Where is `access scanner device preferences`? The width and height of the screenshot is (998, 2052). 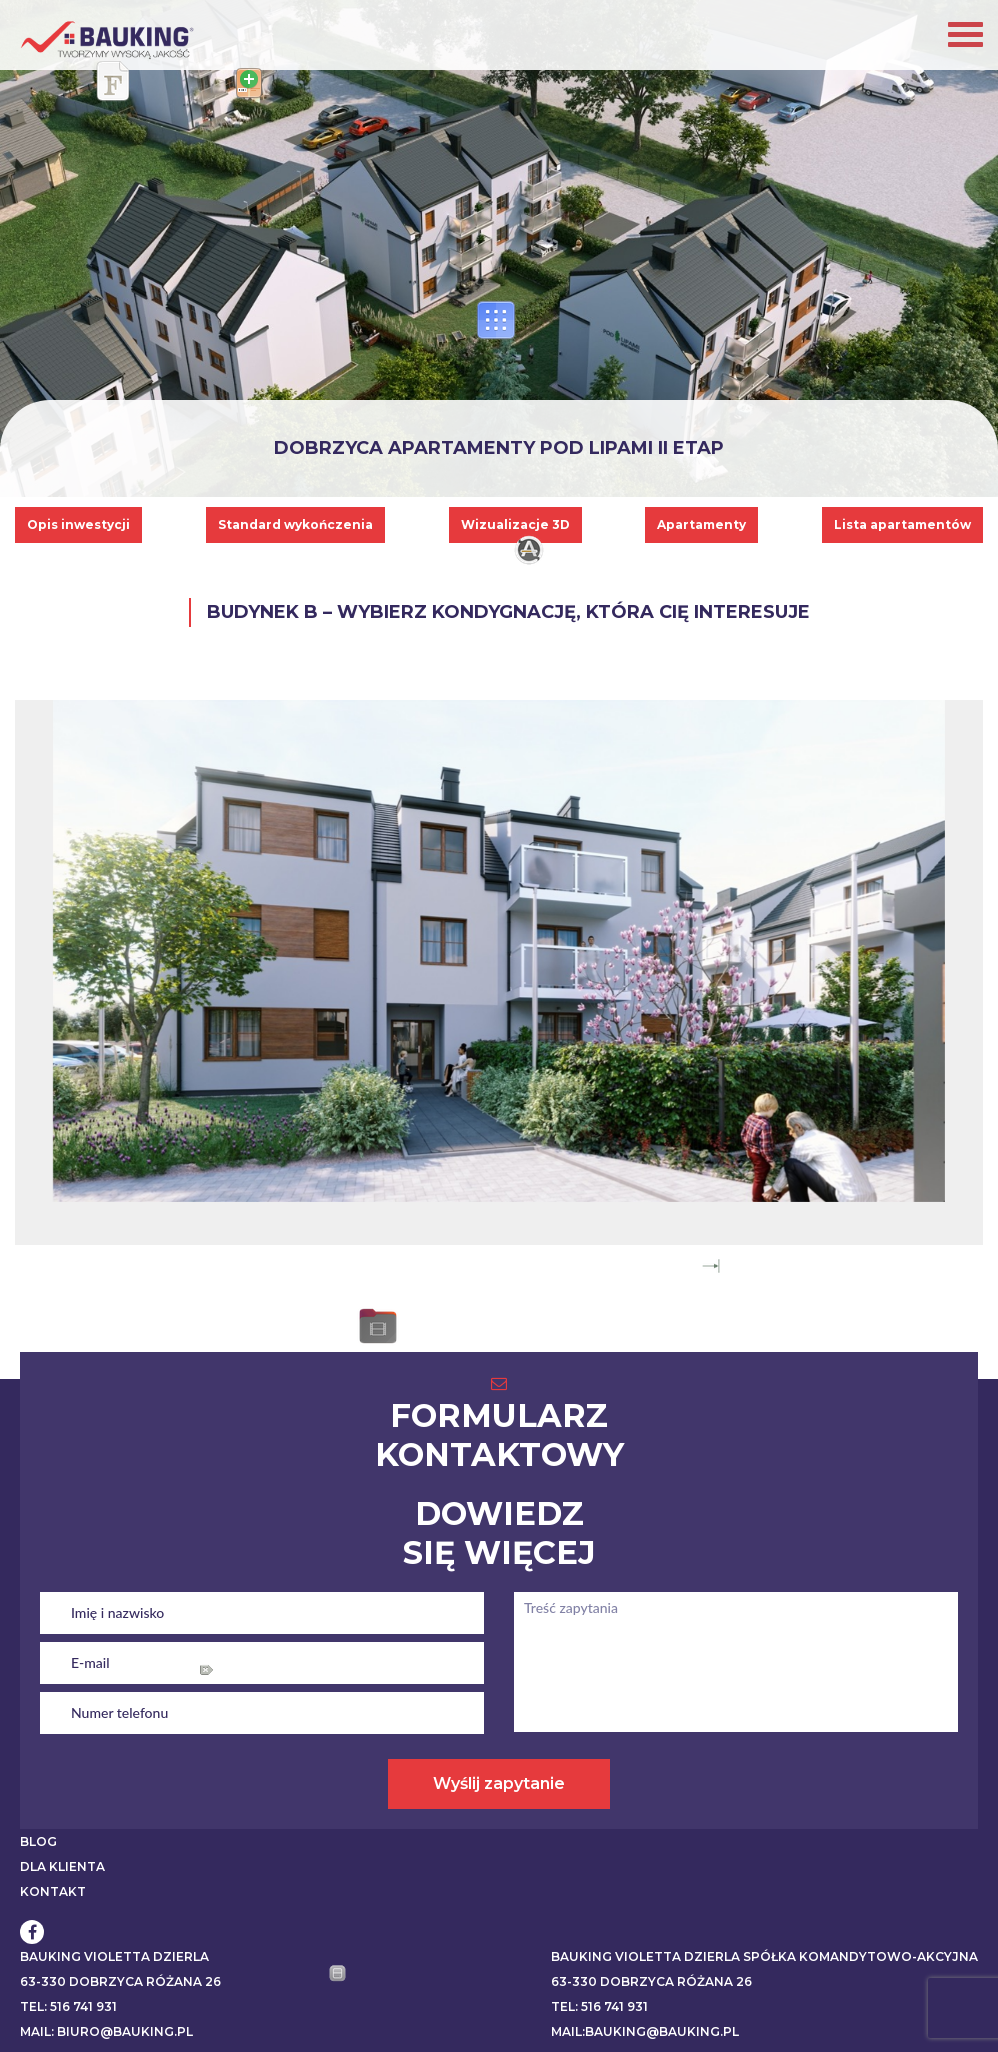 access scanner device preferences is located at coordinates (337, 1973).